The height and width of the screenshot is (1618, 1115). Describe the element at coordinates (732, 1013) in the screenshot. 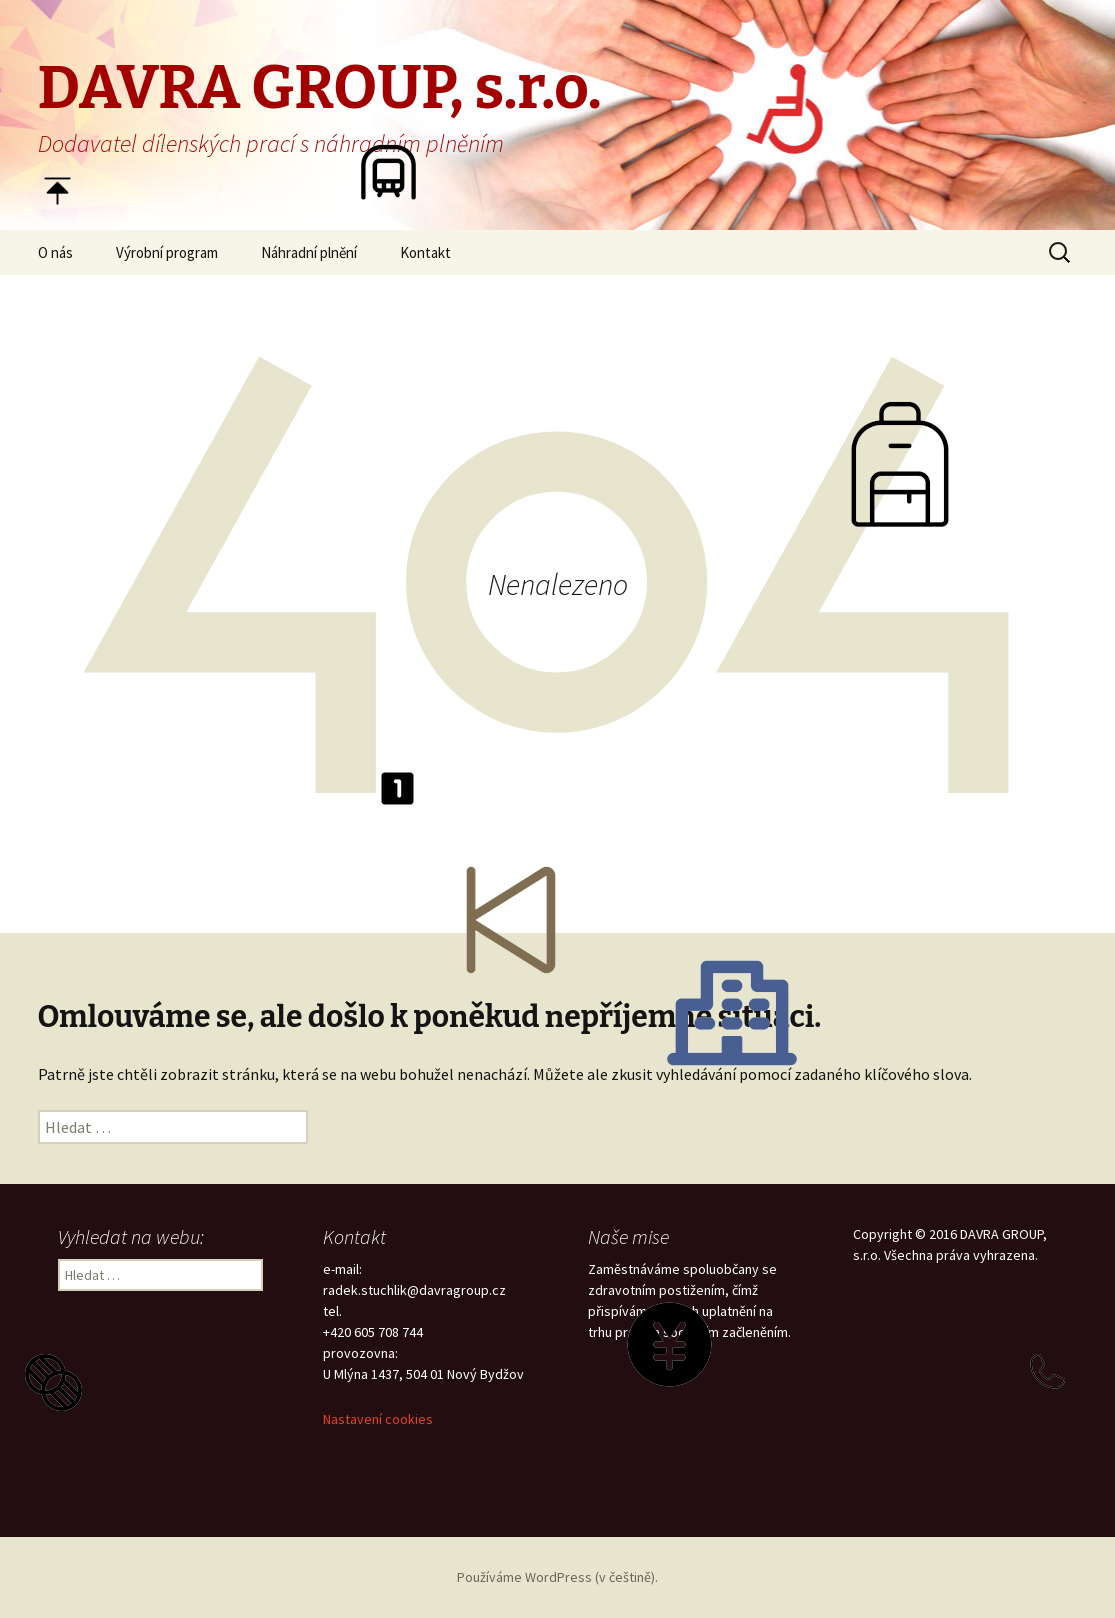

I see `view apartment or residential building details` at that location.